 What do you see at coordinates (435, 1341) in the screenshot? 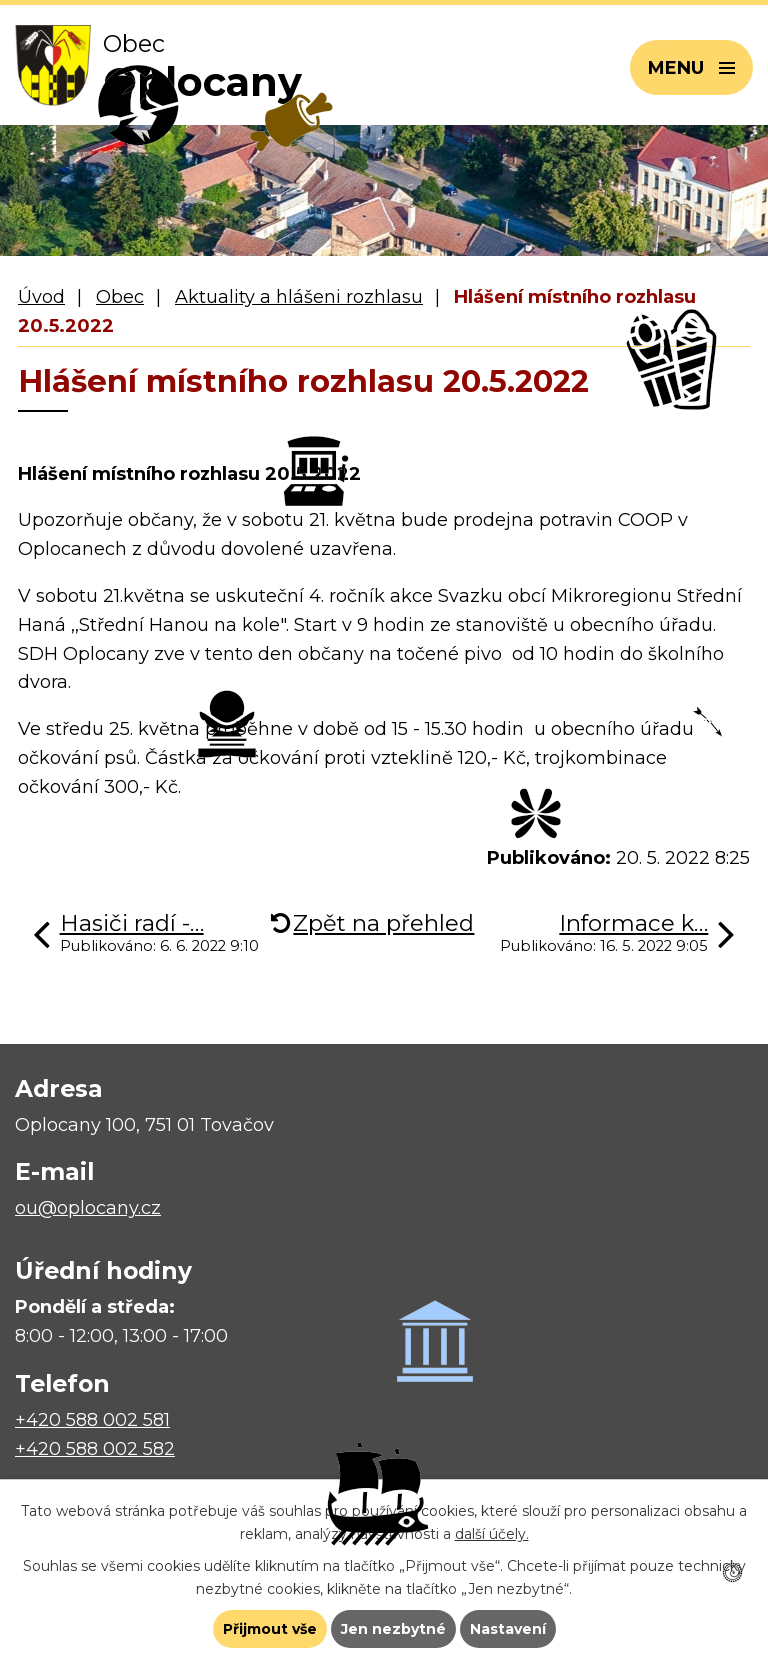
I see `access banking or financial services` at bounding box center [435, 1341].